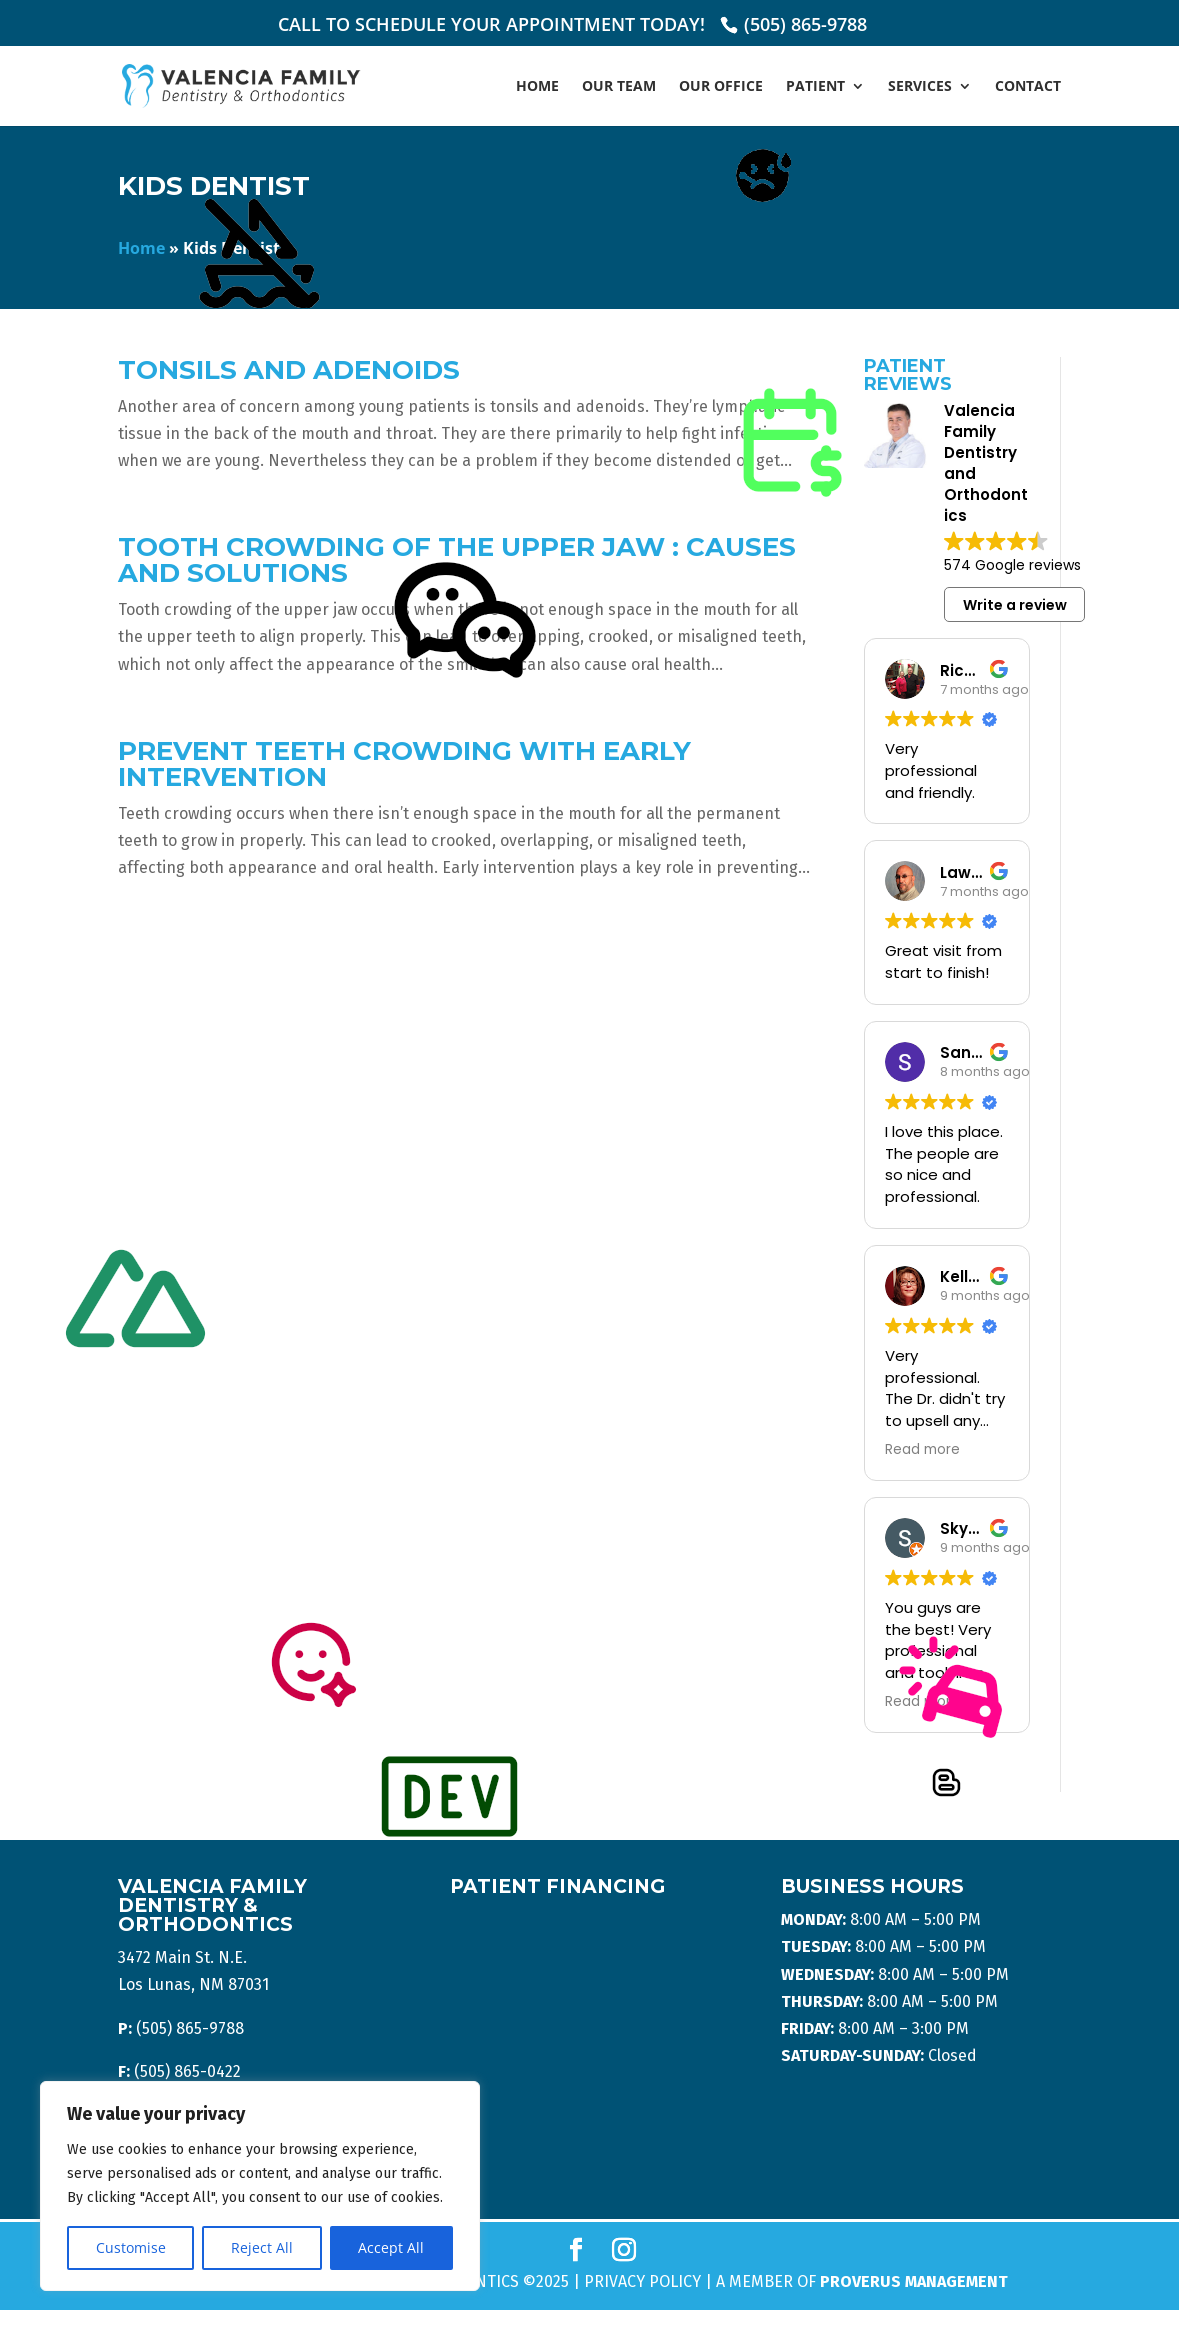 The height and width of the screenshot is (2331, 1179). Describe the element at coordinates (311, 1662) in the screenshot. I see `add a reaction or emoji` at that location.